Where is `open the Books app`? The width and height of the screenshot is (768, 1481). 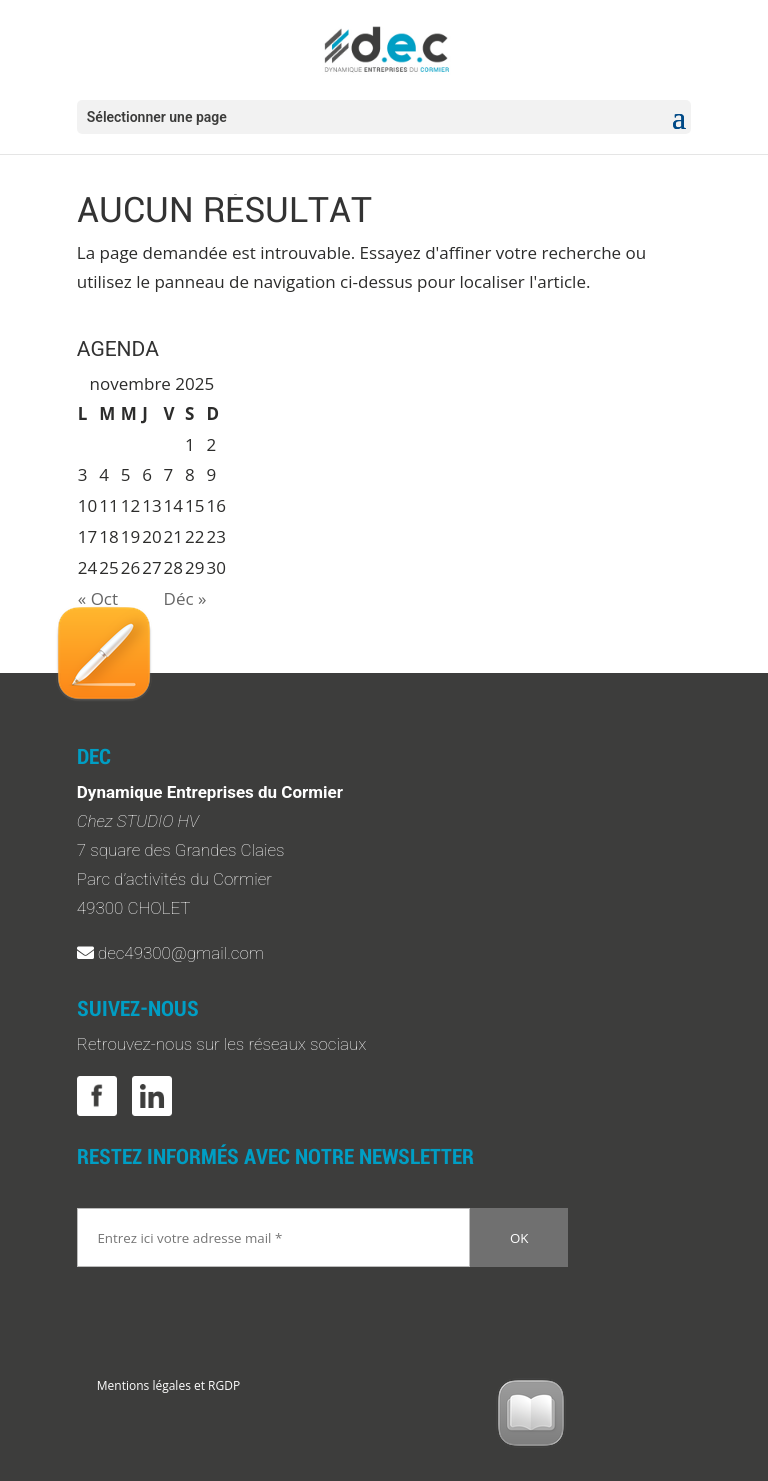
open the Books app is located at coordinates (531, 1413).